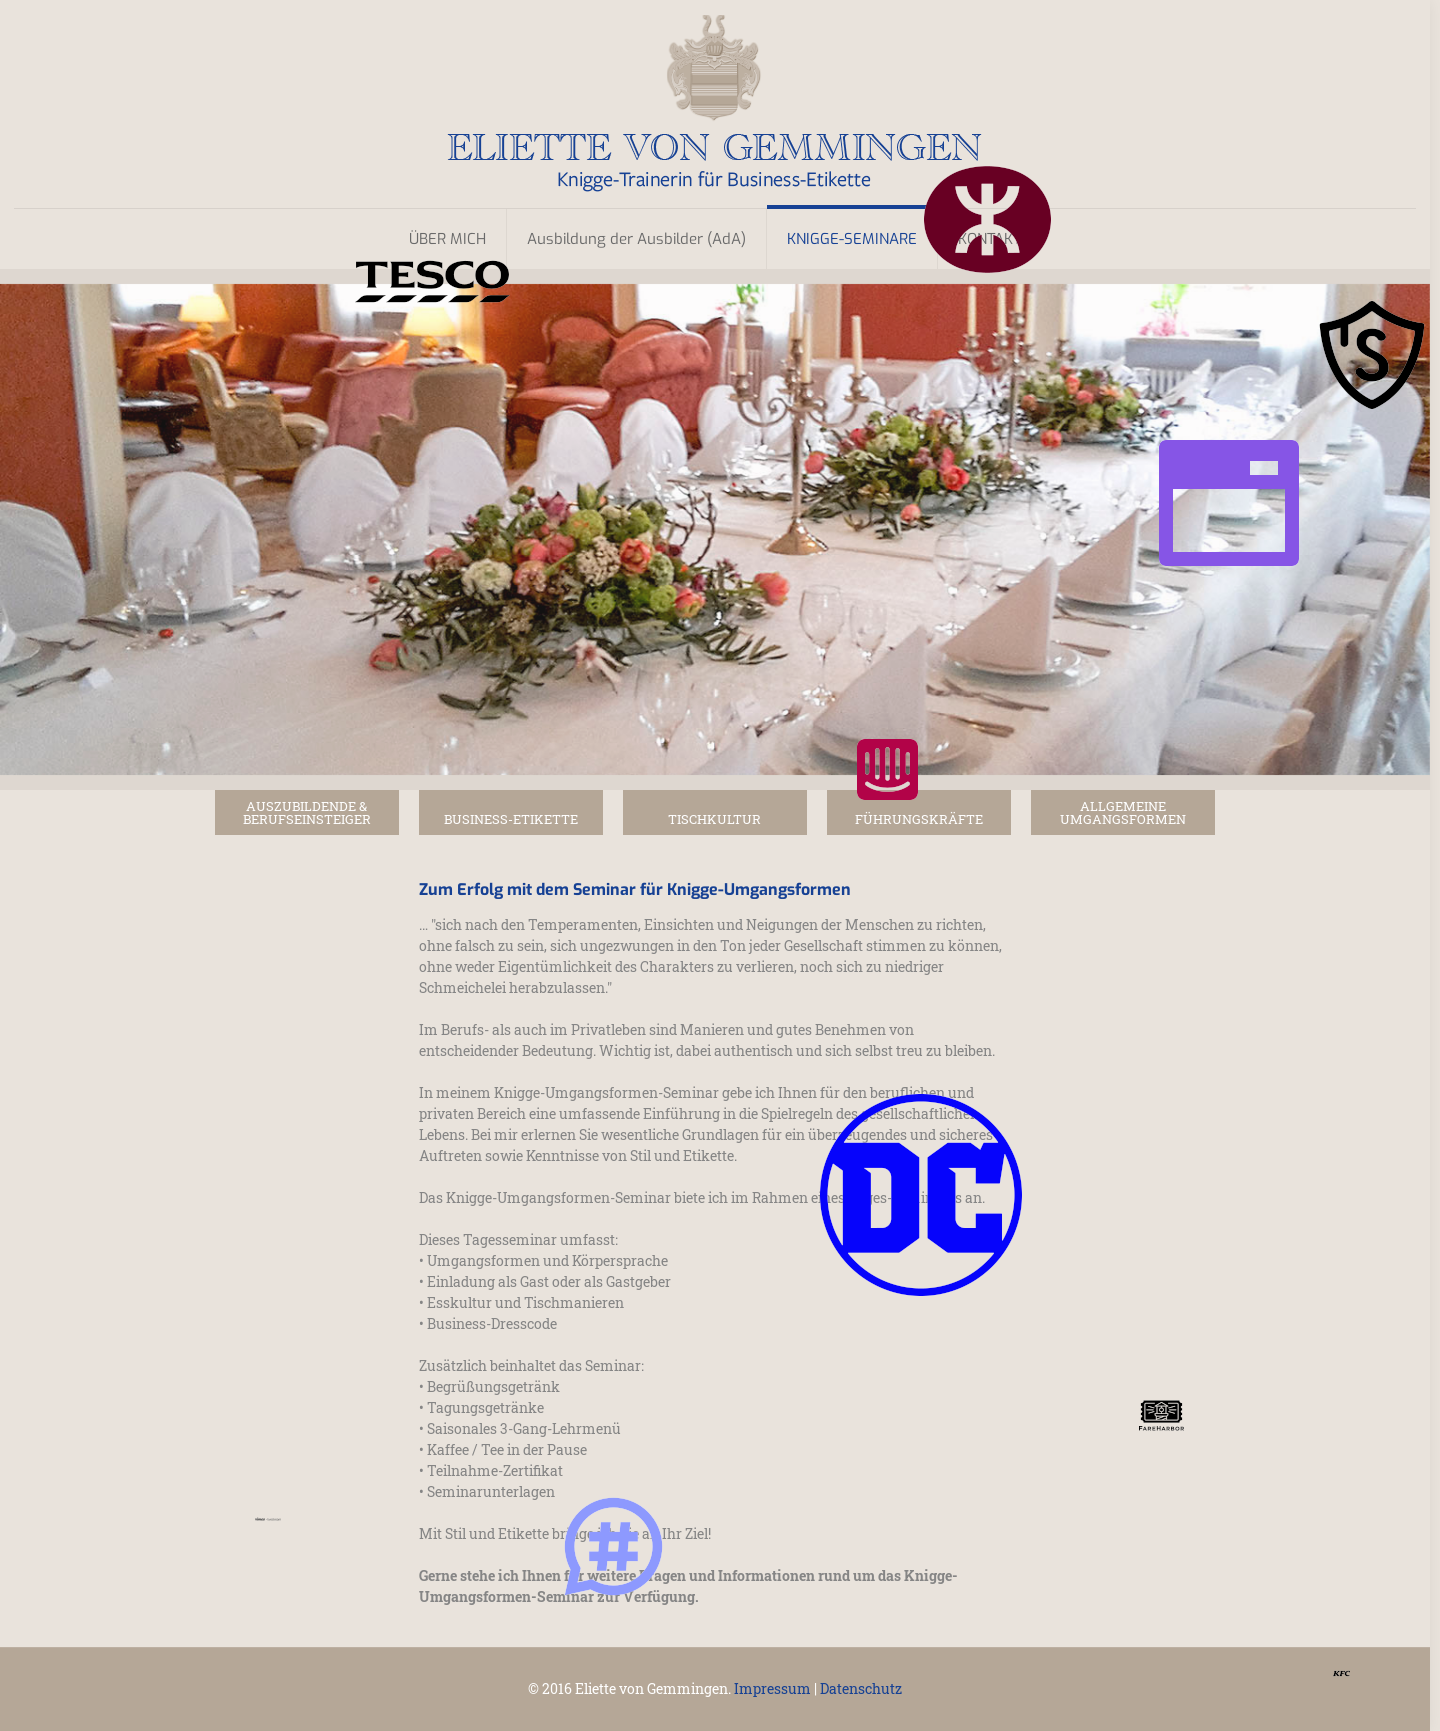  I want to click on mtr (hong kong mass transit railway) company logo, so click(987, 219).